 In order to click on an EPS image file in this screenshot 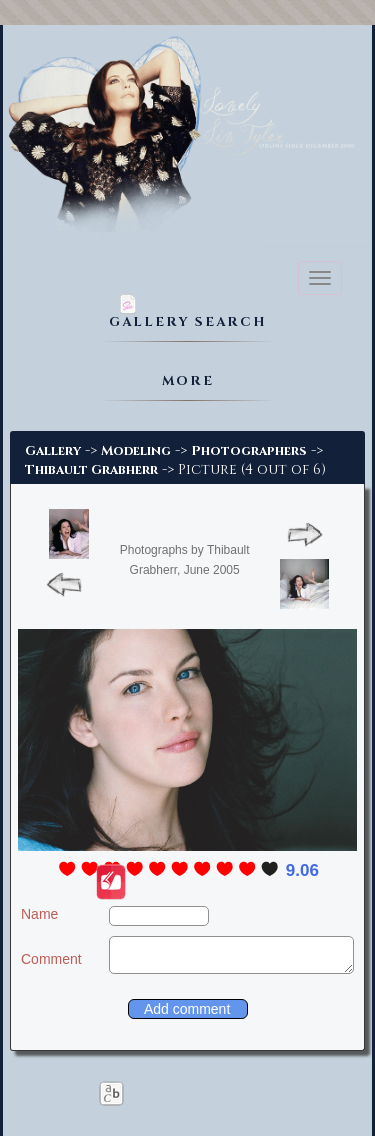, I will do `click(111, 882)`.